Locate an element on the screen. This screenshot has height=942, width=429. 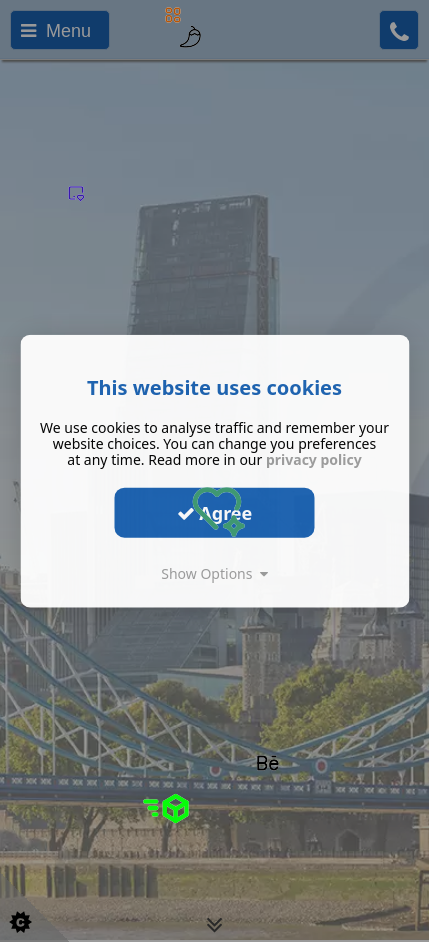
switch to grid view layout is located at coordinates (173, 15).